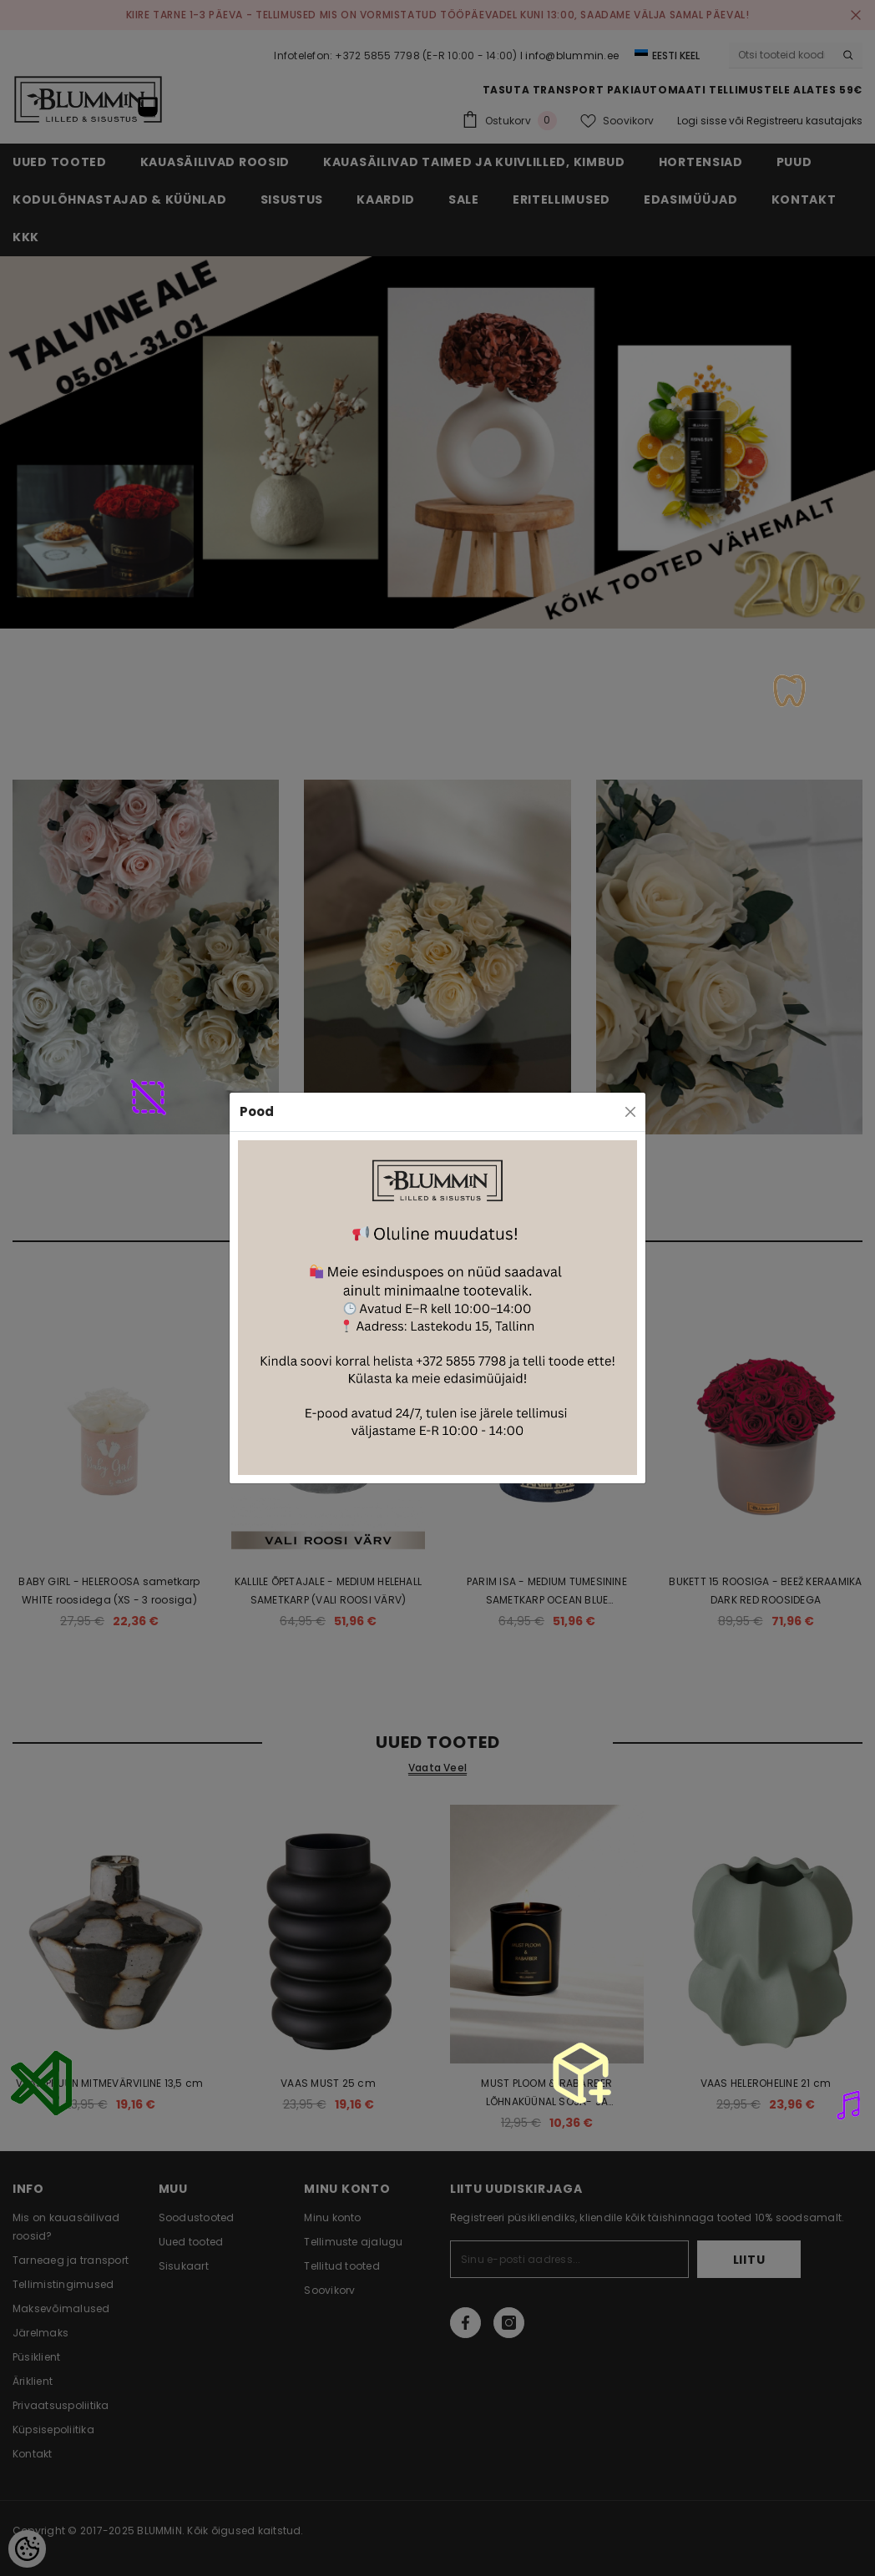  Describe the element at coordinates (580, 2073) in the screenshot. I see `add a new 3D object or model` at that location.